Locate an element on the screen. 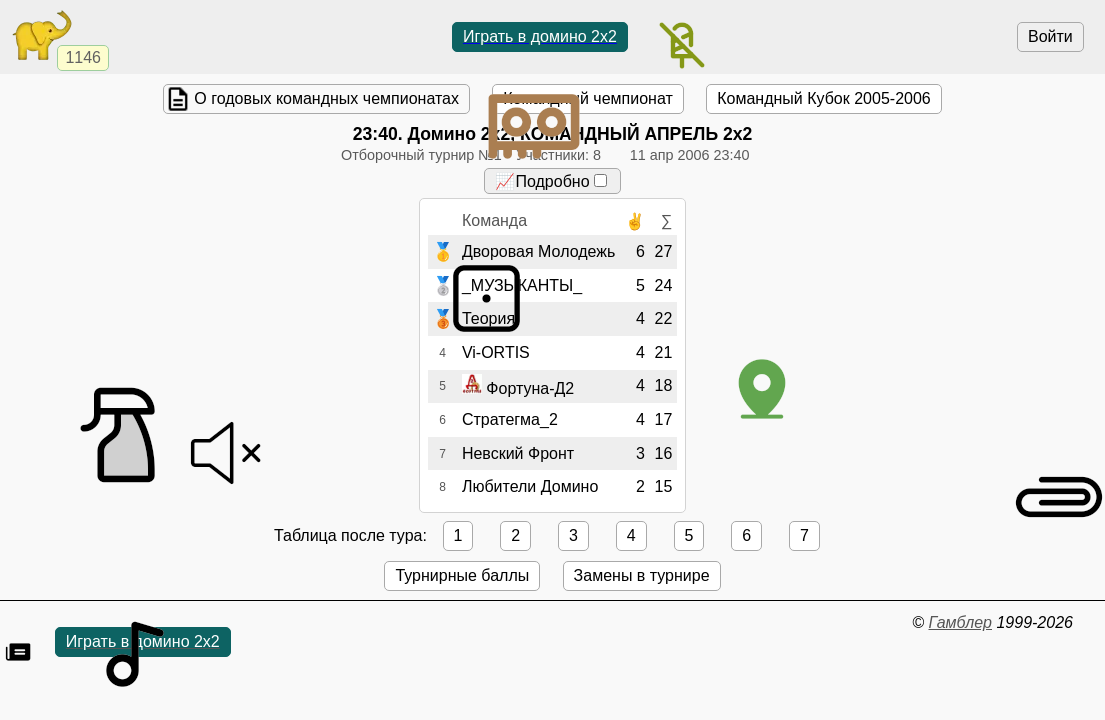 The width and height of the screenshot is (1105, 720). access music or audio player is located at coordinates (135, 653).